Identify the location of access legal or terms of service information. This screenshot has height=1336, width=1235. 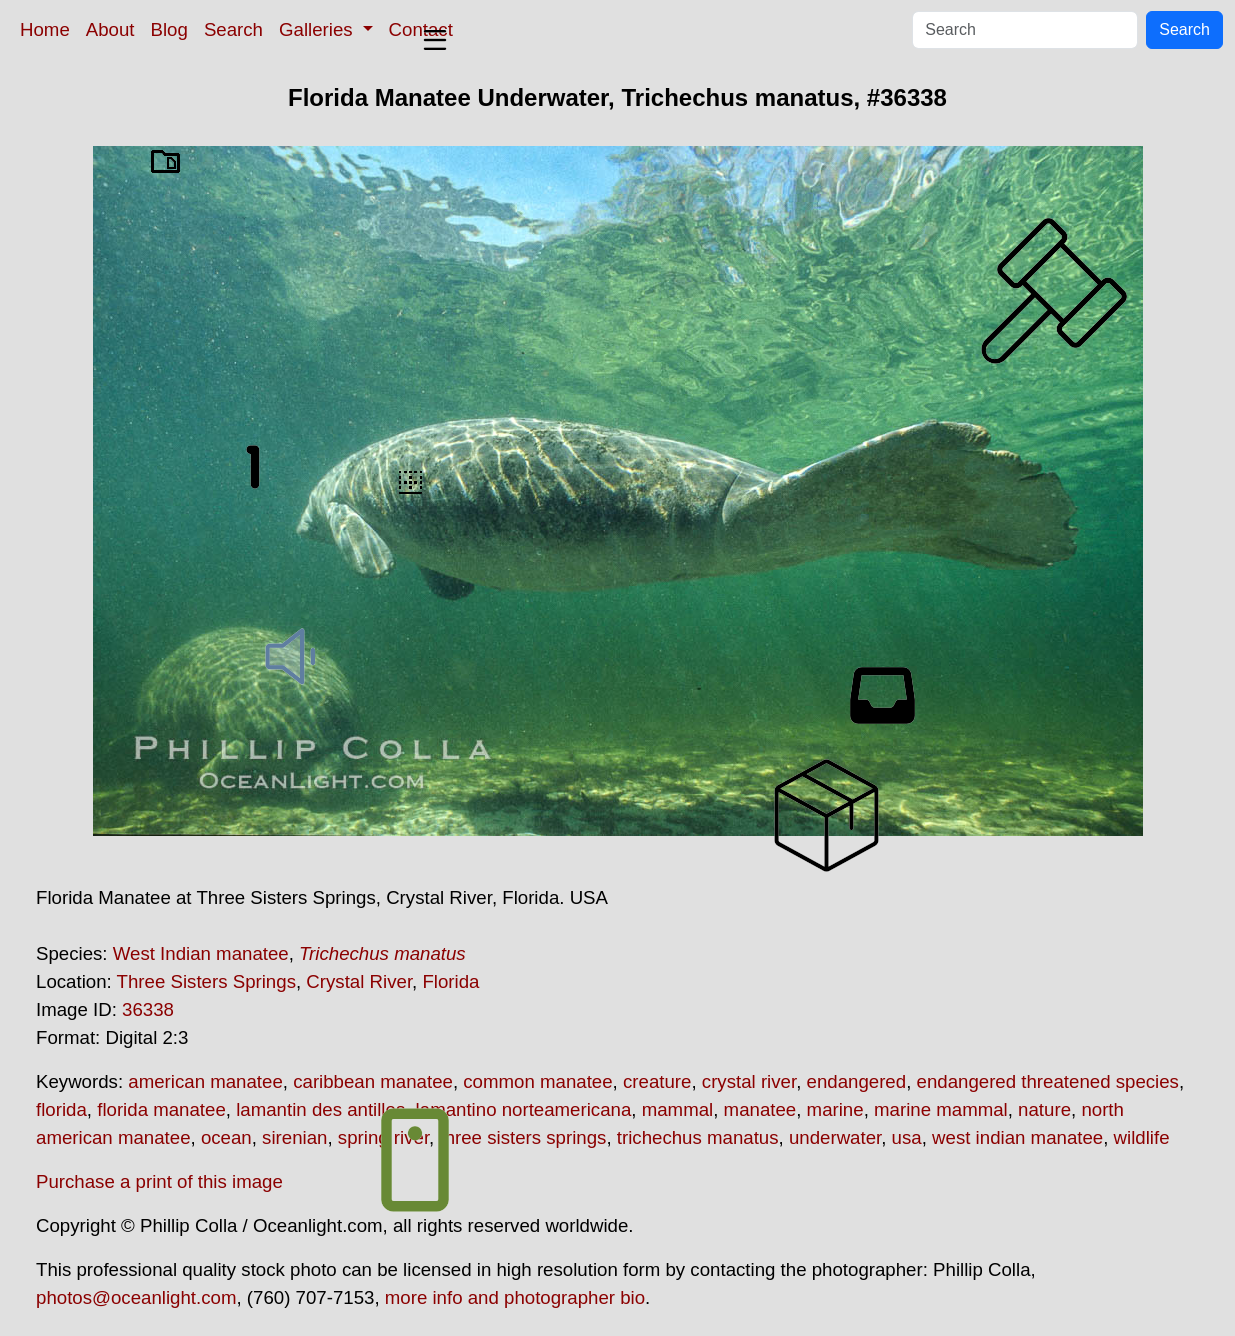
(1048, 296).